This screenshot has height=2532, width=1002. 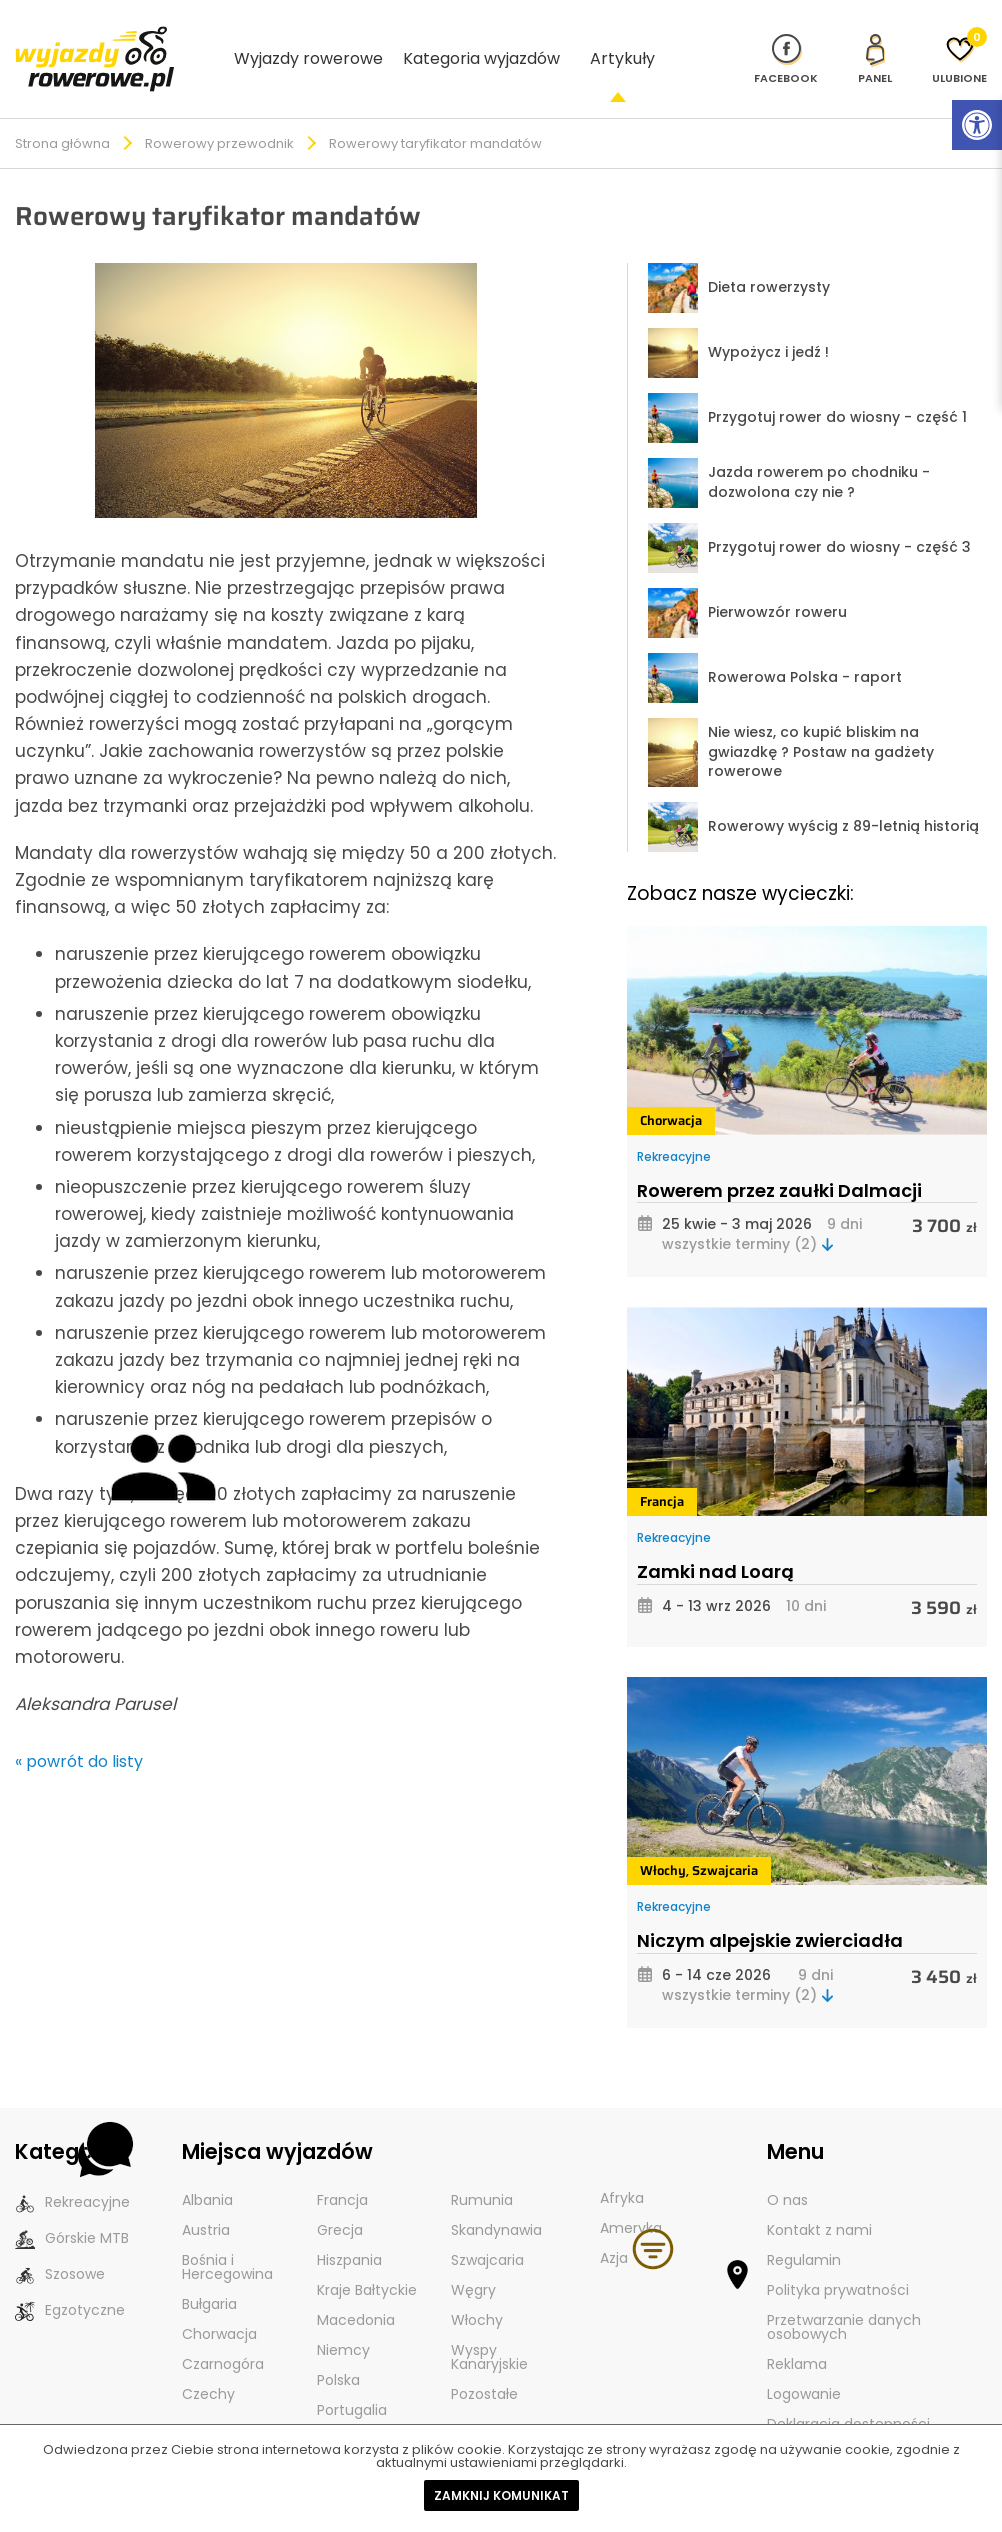 What do you see at coordinates (163, 1467) in the screenshot?
I see `view contacts or people list` at bounding box center [163, 1467].